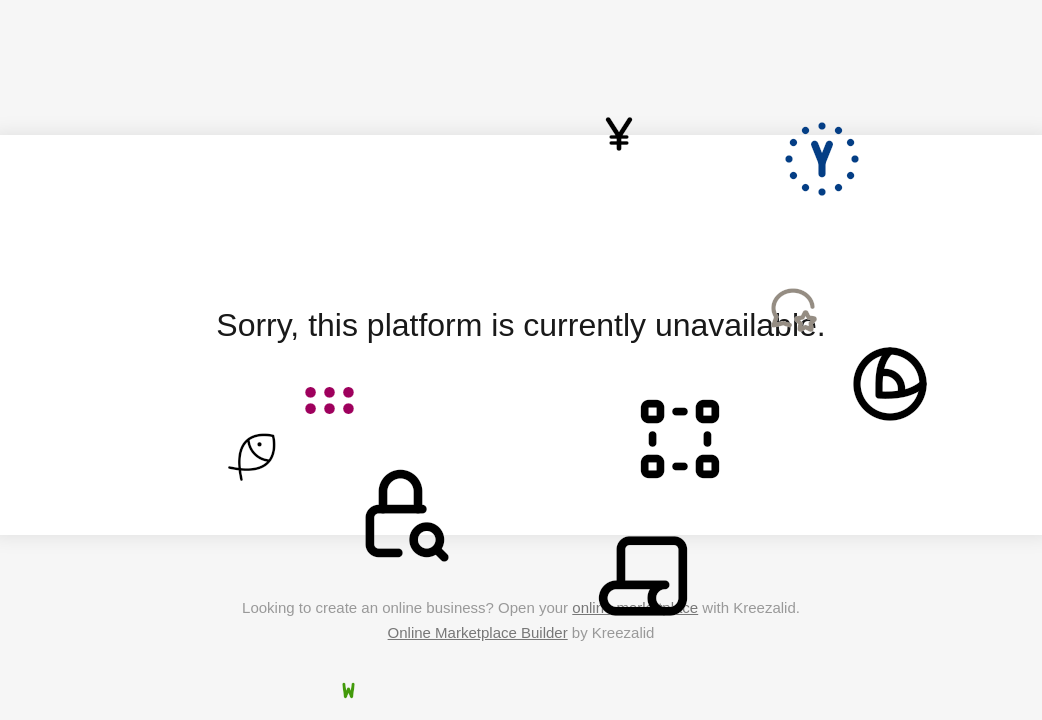 The width and height of the screenshot is (1042, 720). I want to click on search for locked or encrypted files, so click(400, 513).